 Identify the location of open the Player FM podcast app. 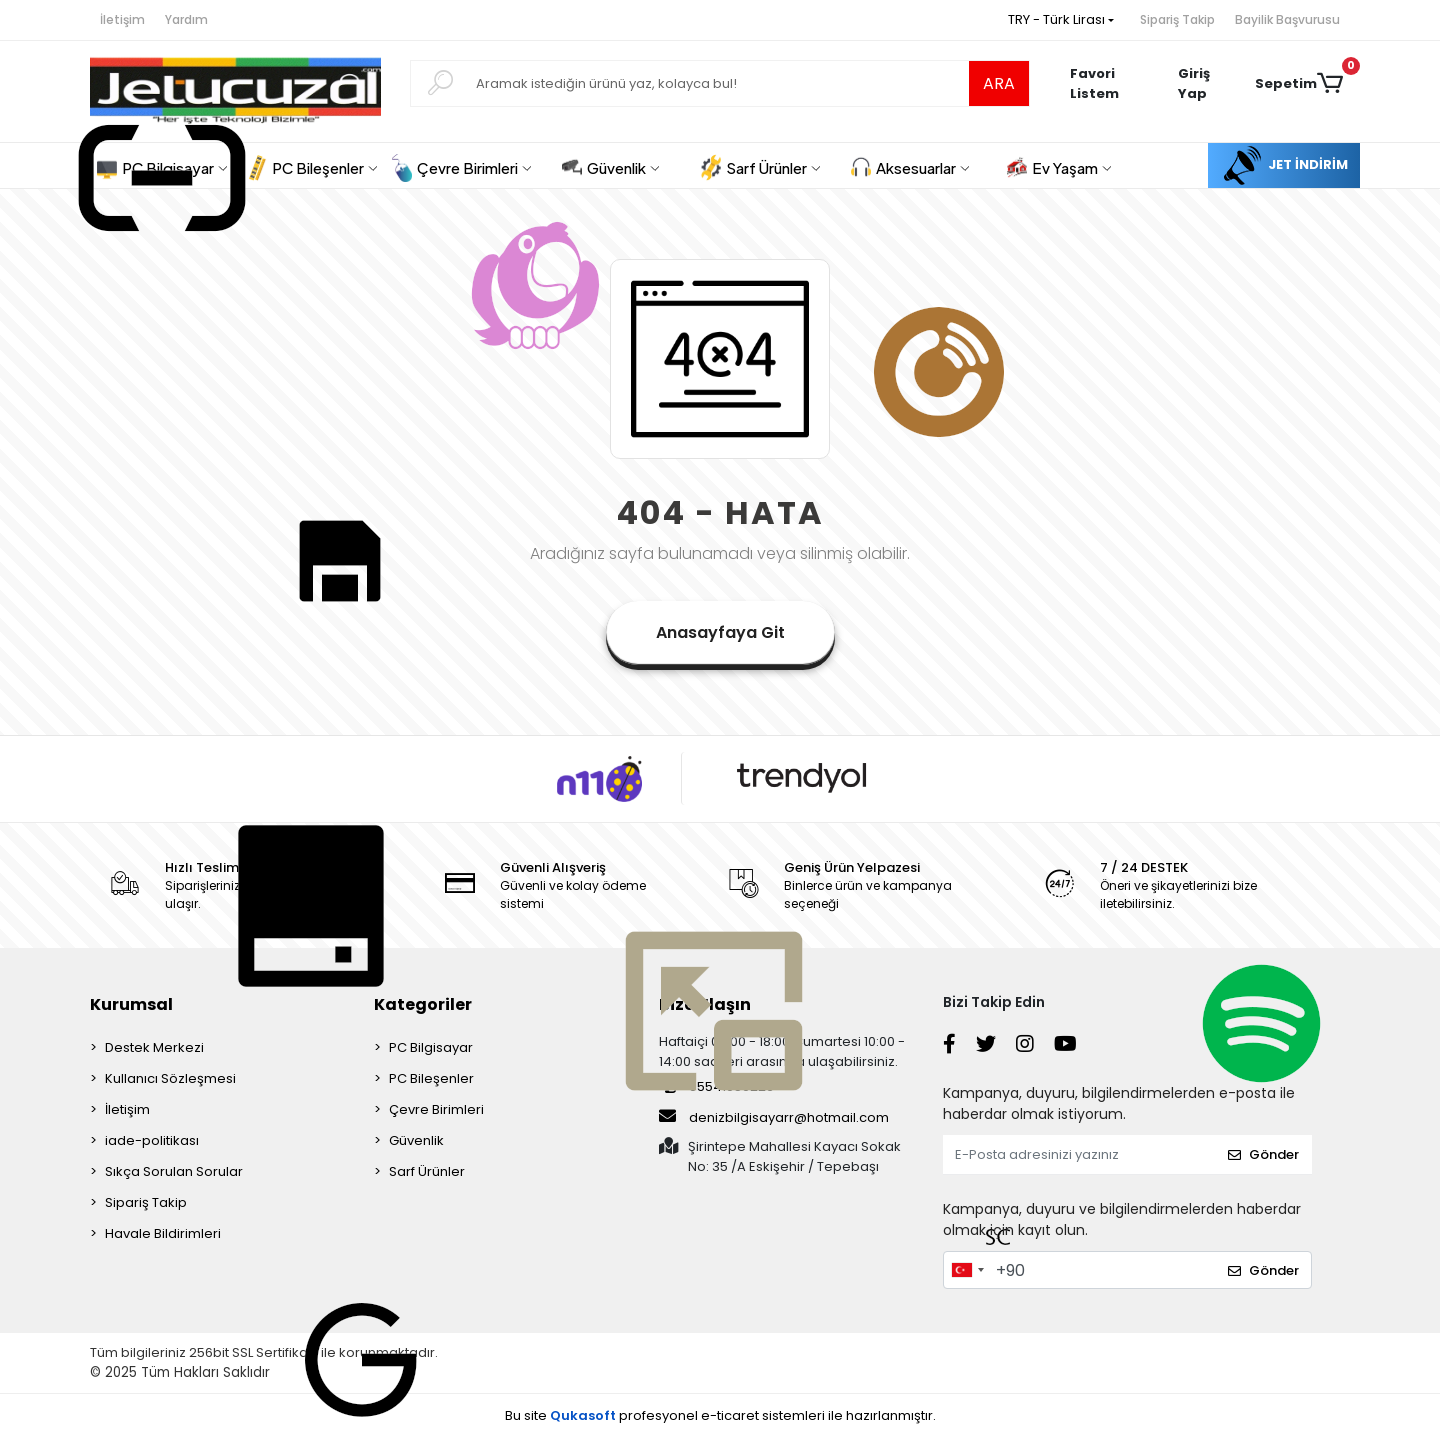
(939, 372).